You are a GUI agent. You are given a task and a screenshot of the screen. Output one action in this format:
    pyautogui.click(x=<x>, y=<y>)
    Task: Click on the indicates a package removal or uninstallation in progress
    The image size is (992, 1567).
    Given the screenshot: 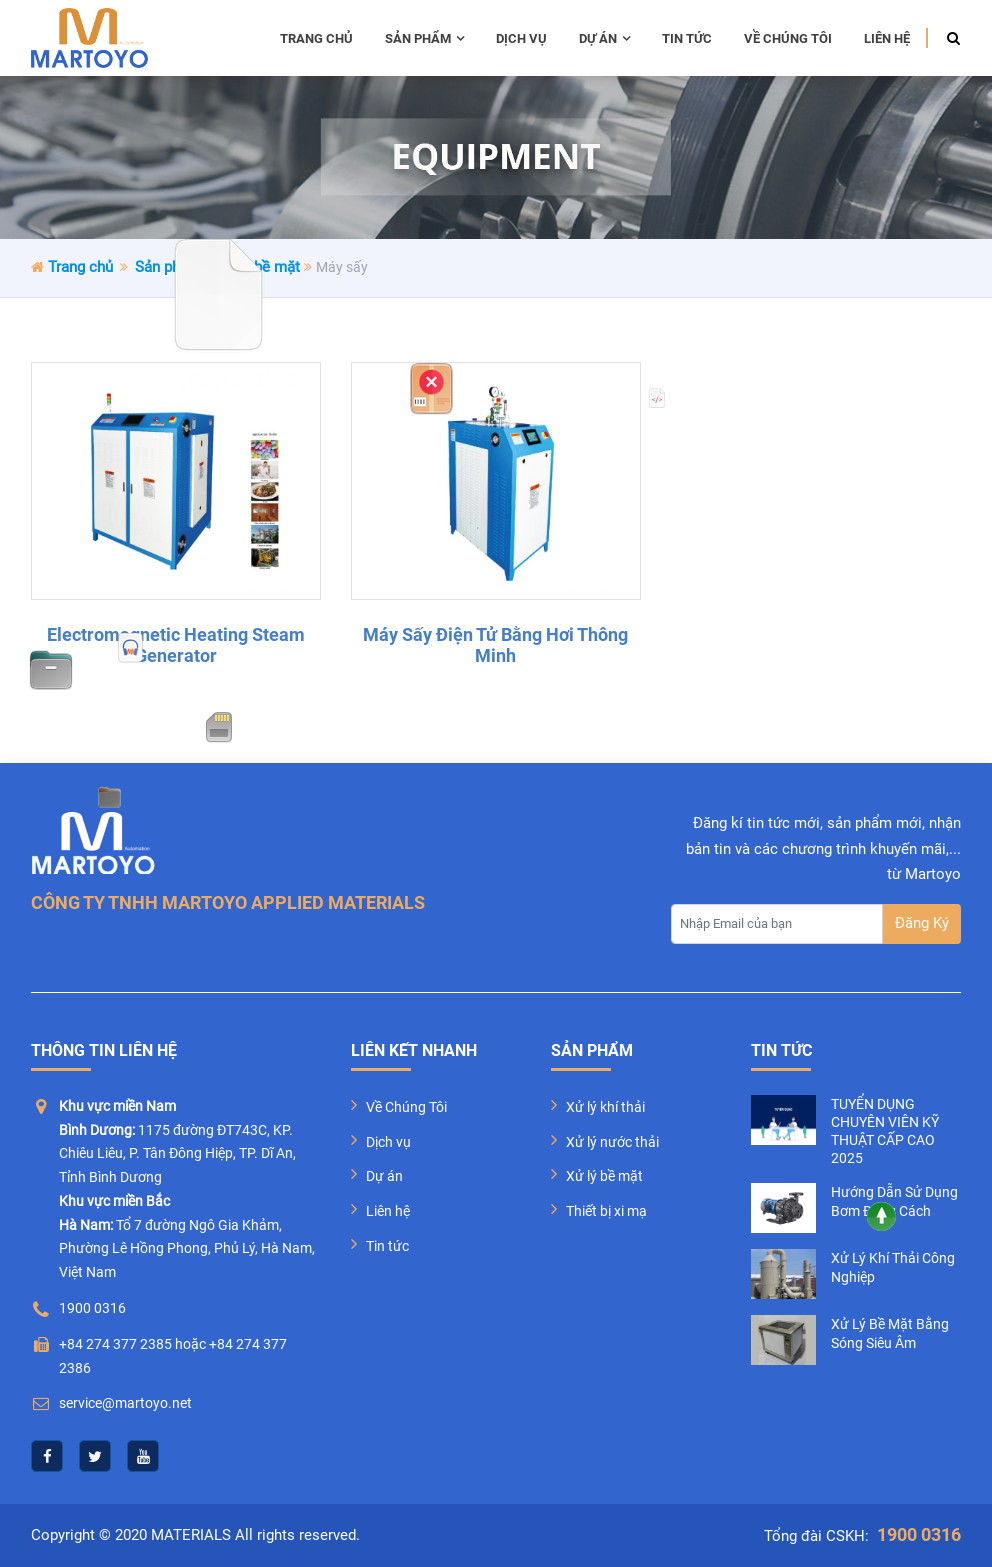 What is the action you would take?
    pyautogui.click(x=431, y=388)
    